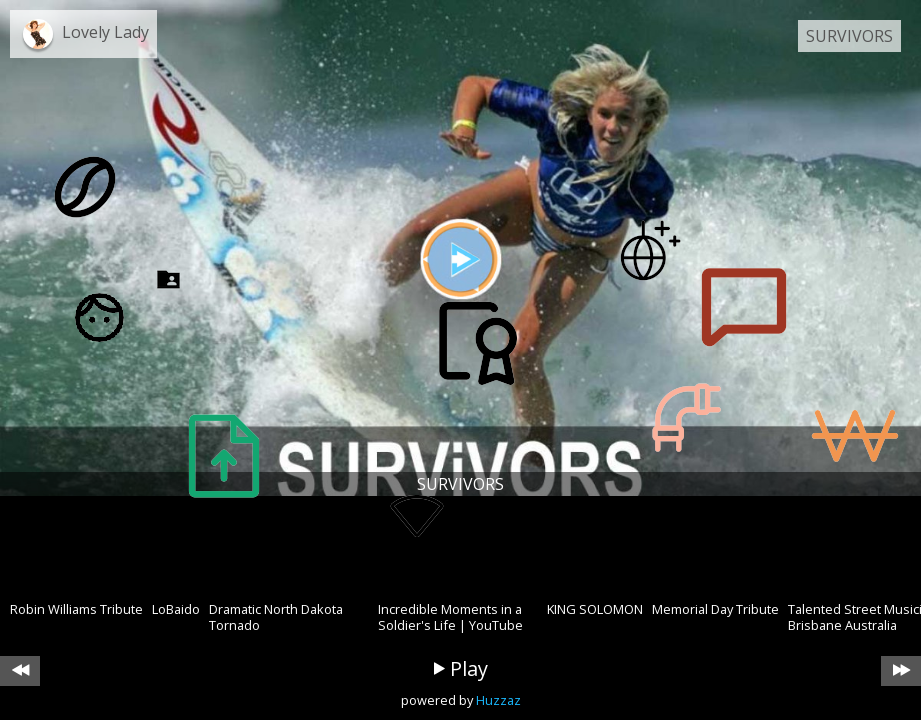  What do you see at coordinates (855, 433) in the screenshot?
I see `indicates Korean won currency` at bounding box center [855, 433].